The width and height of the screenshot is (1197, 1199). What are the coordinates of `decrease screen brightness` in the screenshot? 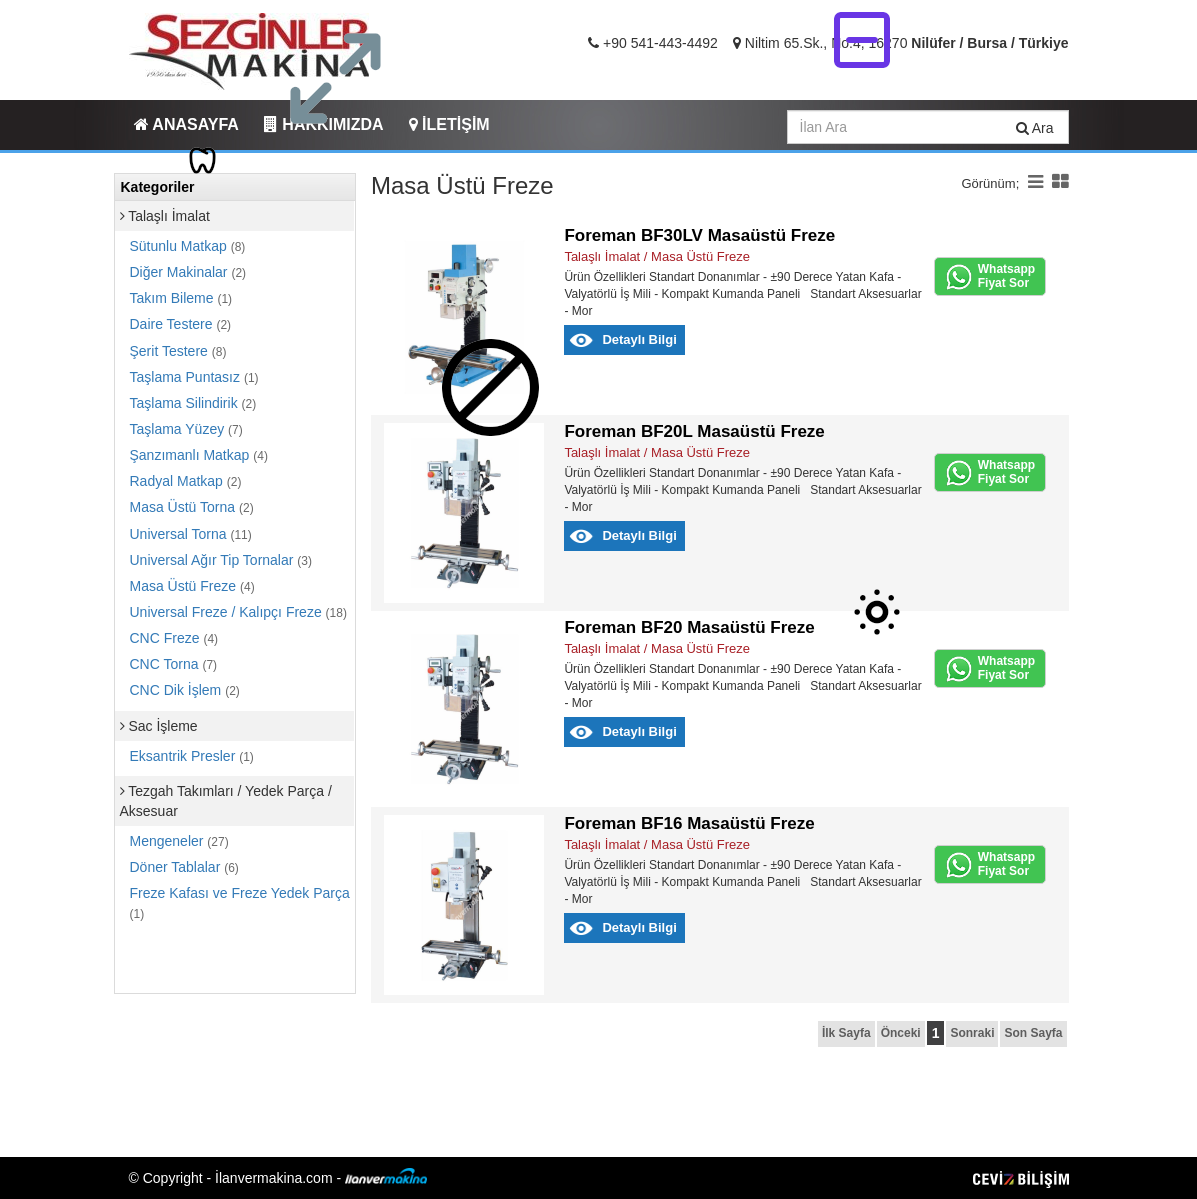 It's located at (877, 612).